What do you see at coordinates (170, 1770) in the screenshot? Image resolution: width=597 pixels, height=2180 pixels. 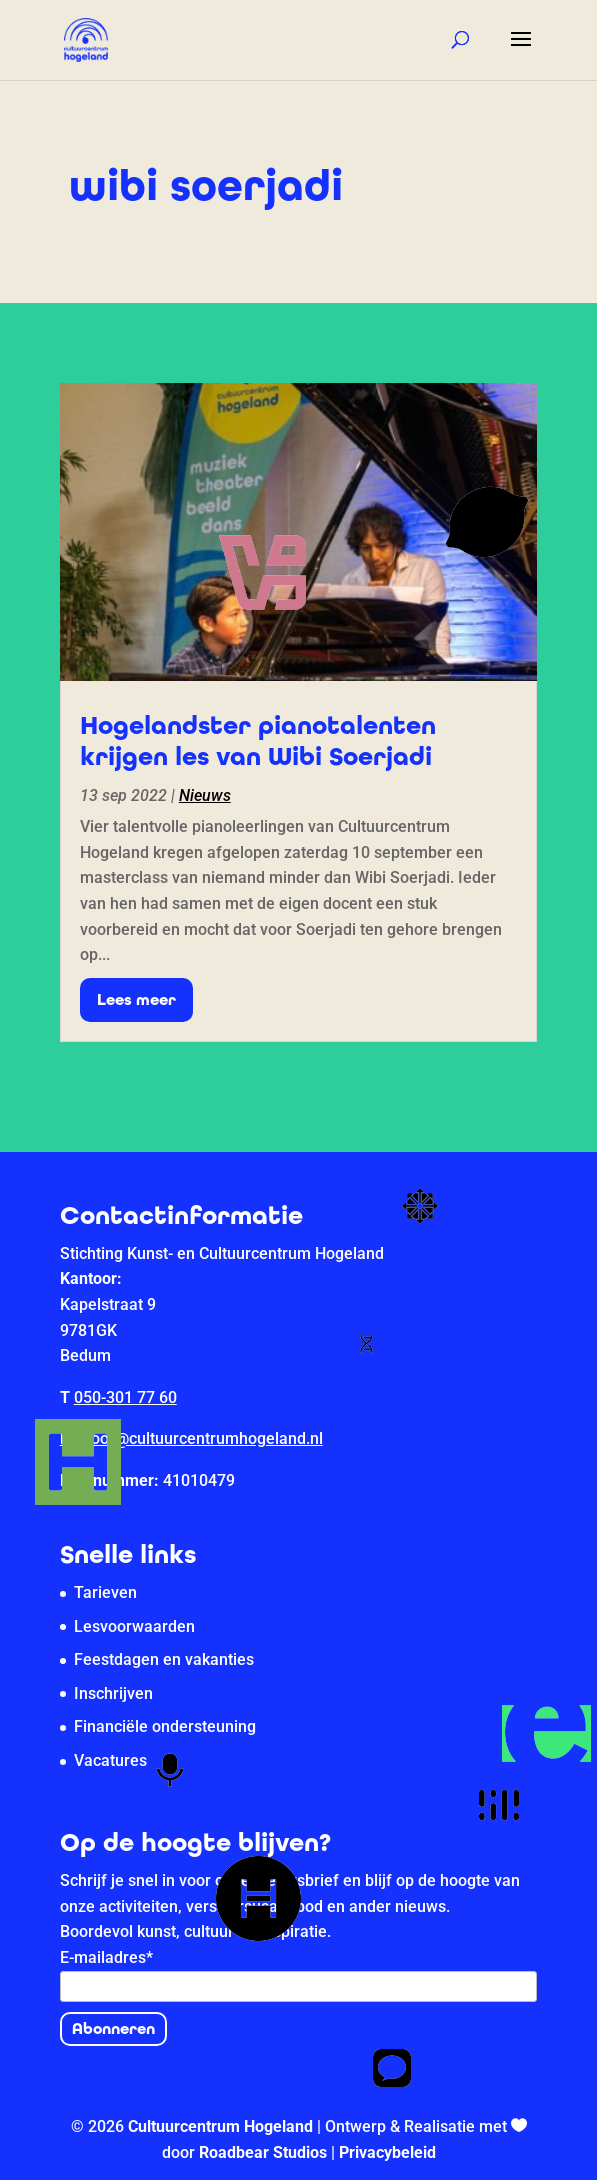 I see `tap to start voice recording` at bounding box center [170, 1770].